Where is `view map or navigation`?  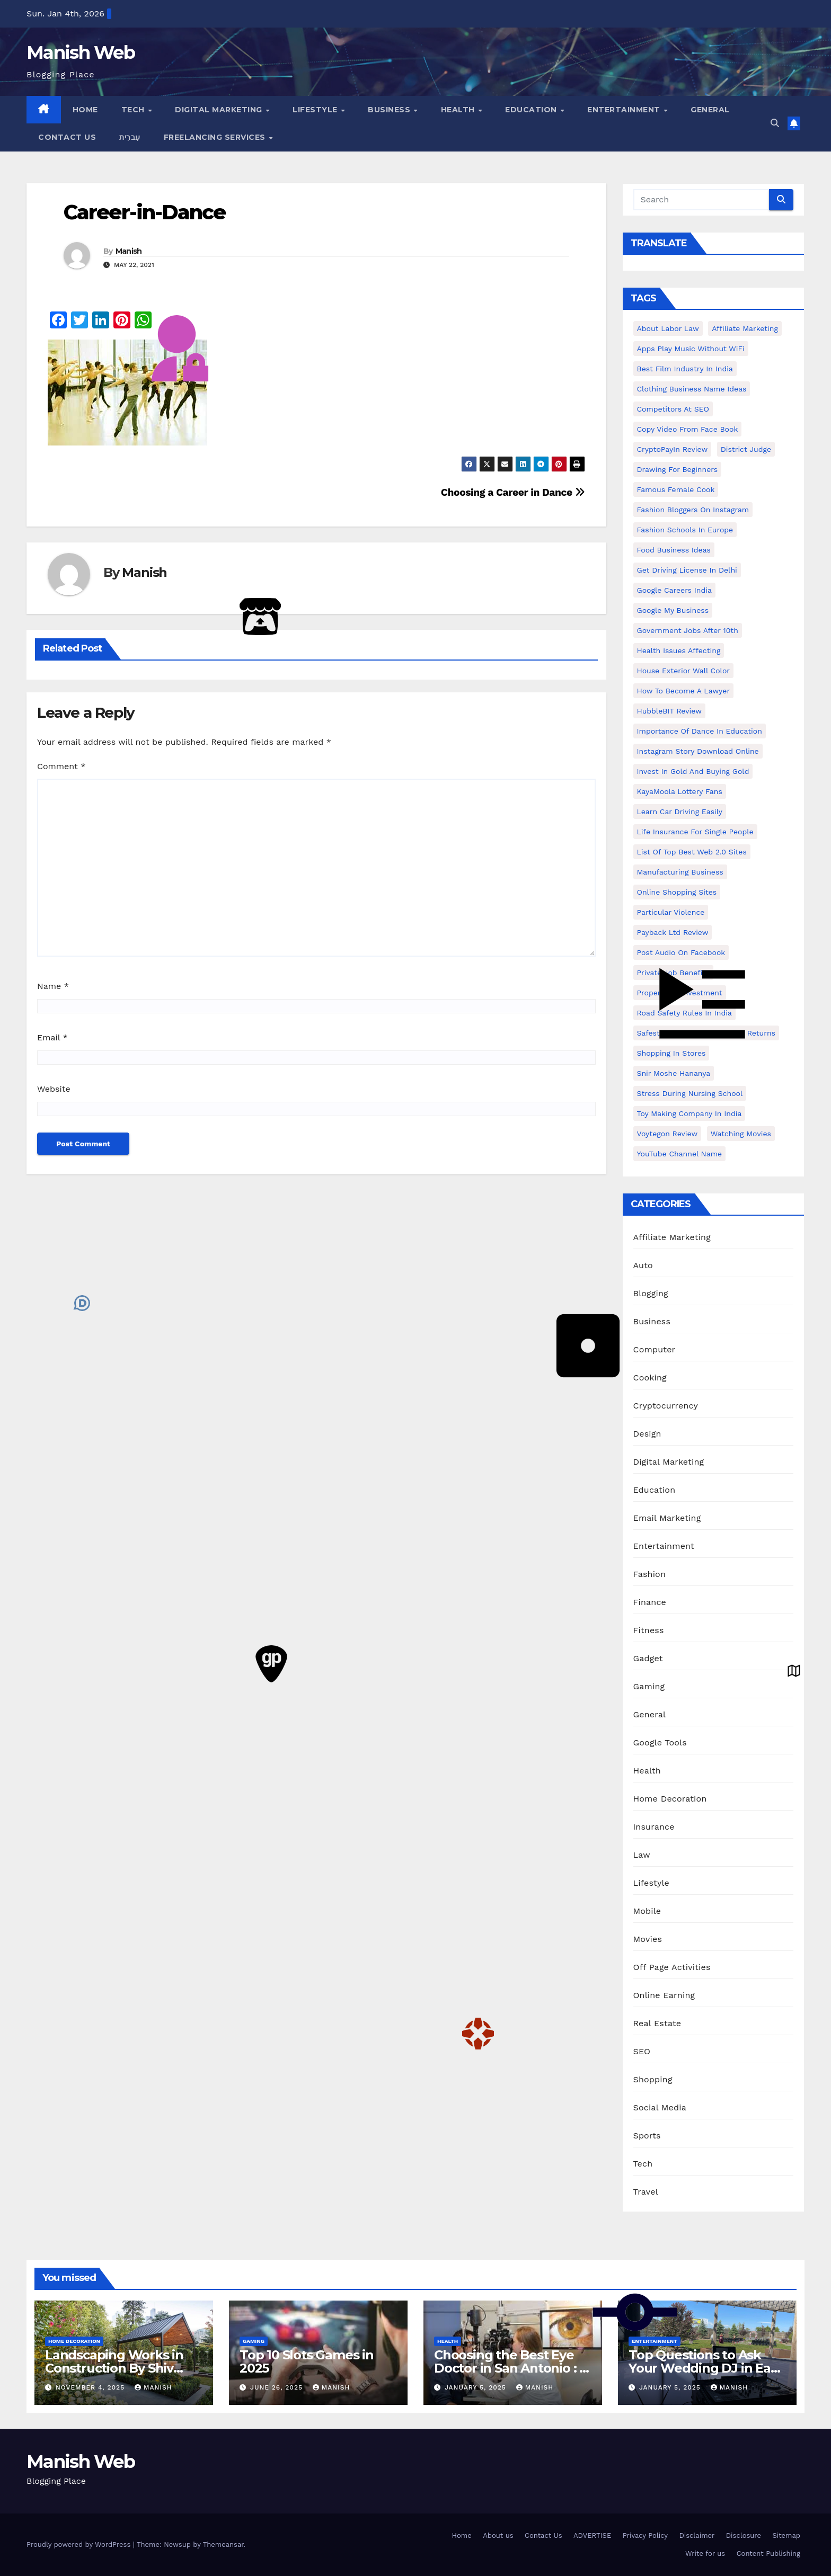 view map or navigation is located at coordinates (794, 1671).